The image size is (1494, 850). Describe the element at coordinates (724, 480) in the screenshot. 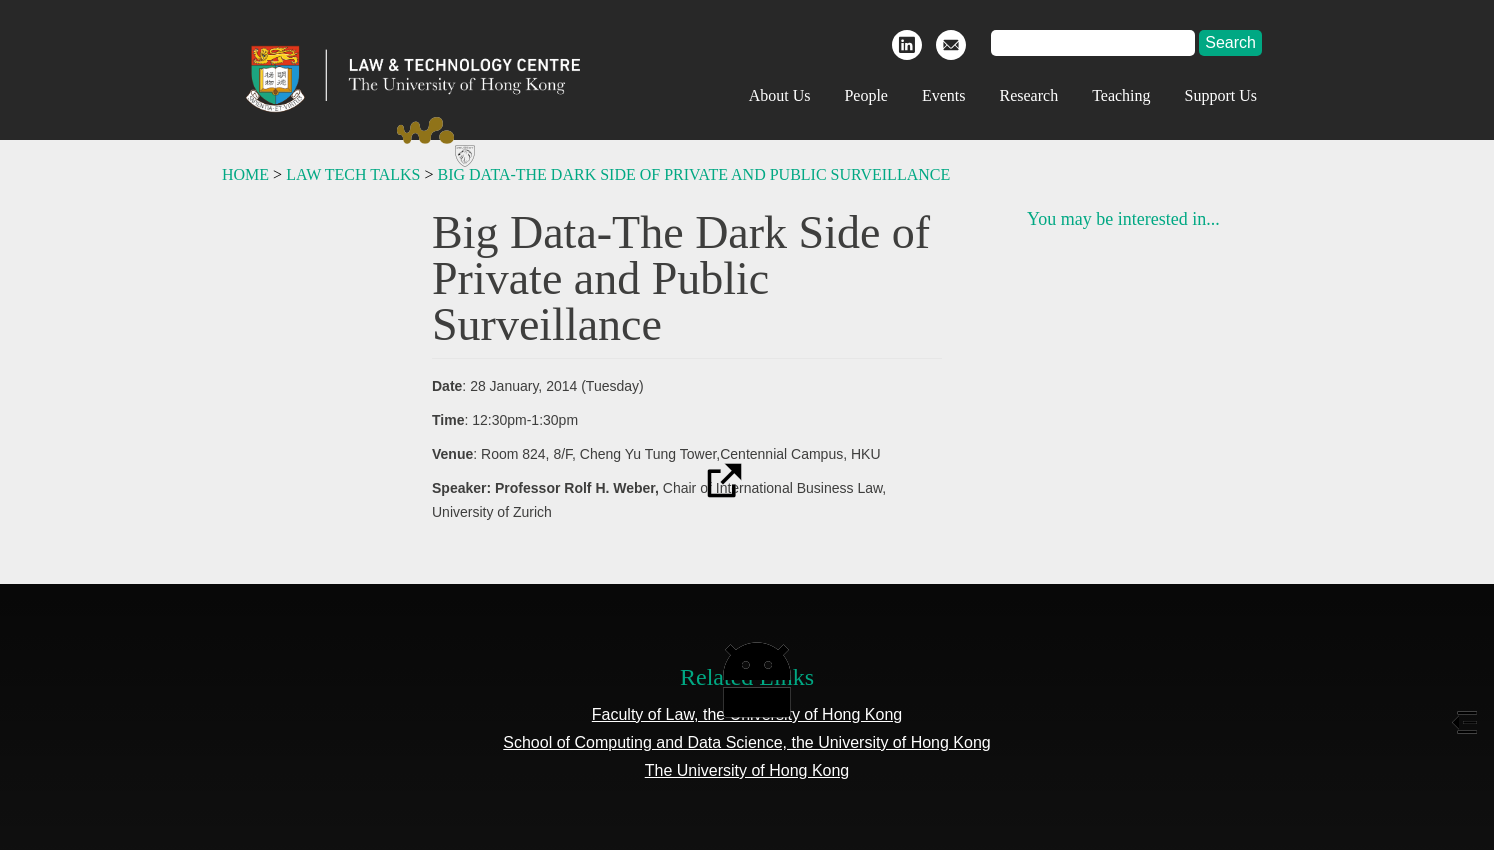

I see `open link in a new tab or window` at that location.